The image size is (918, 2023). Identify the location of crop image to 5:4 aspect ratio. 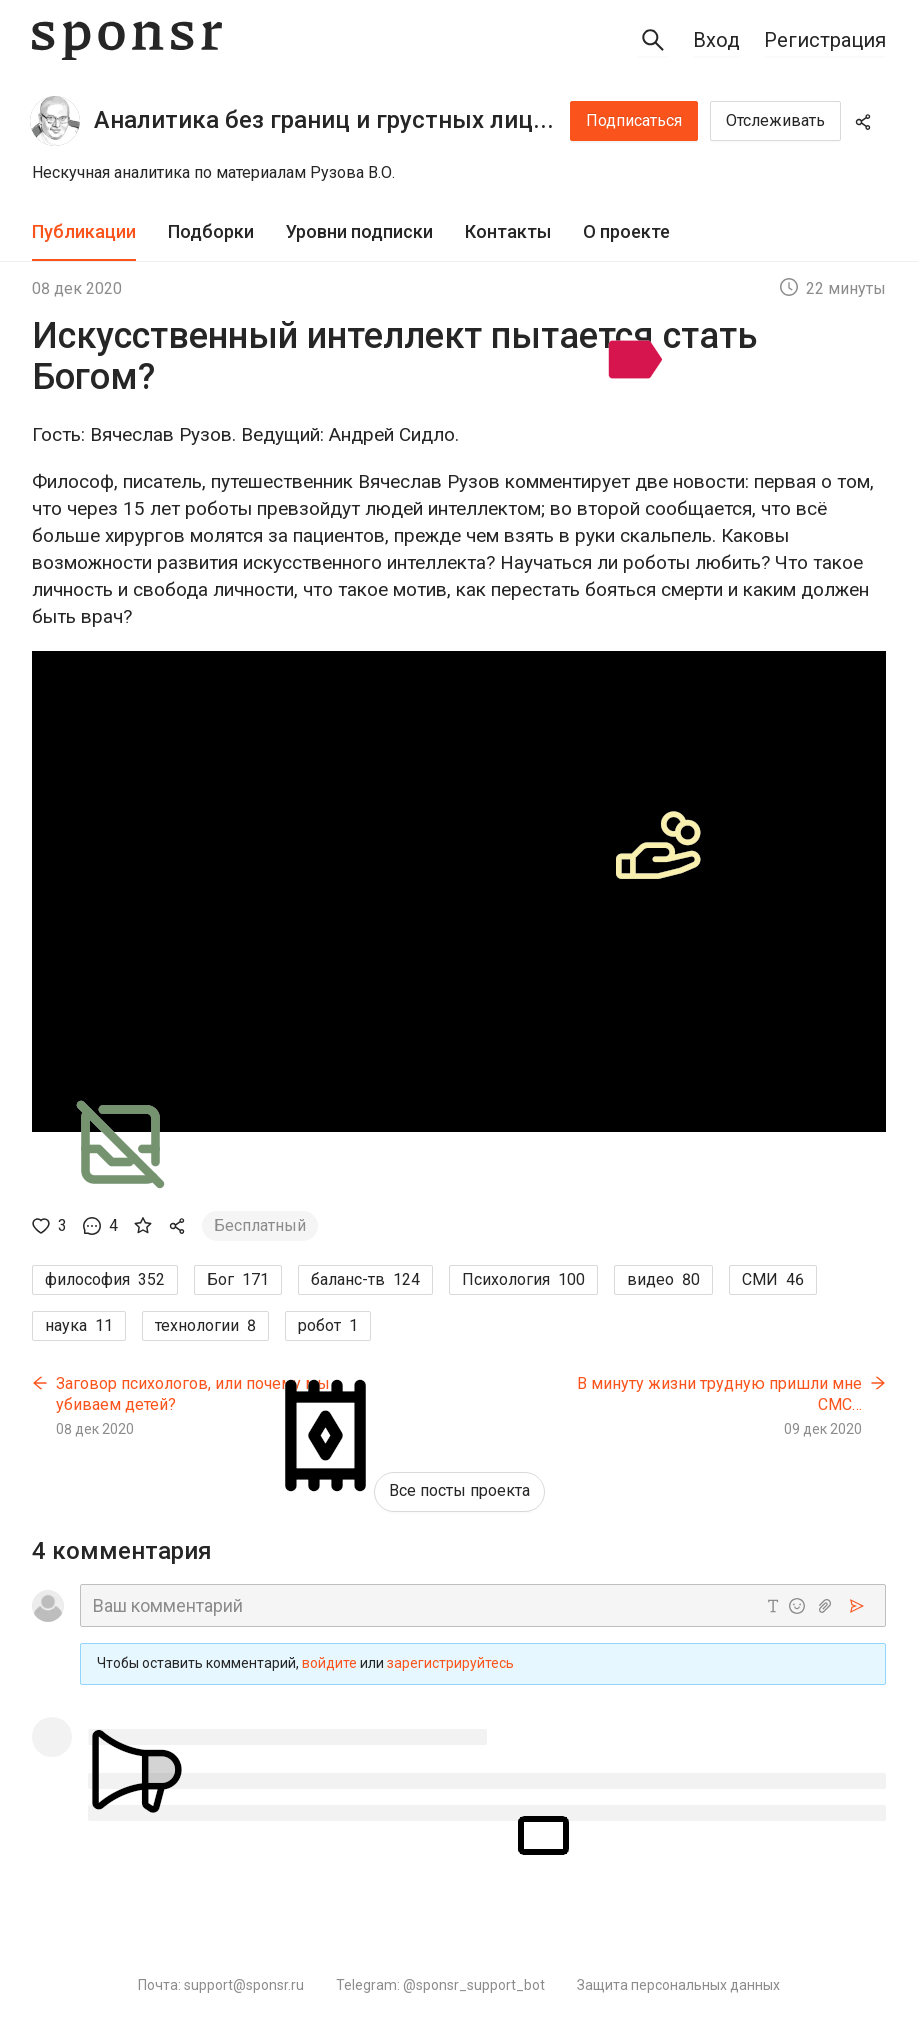
(543, 1835).